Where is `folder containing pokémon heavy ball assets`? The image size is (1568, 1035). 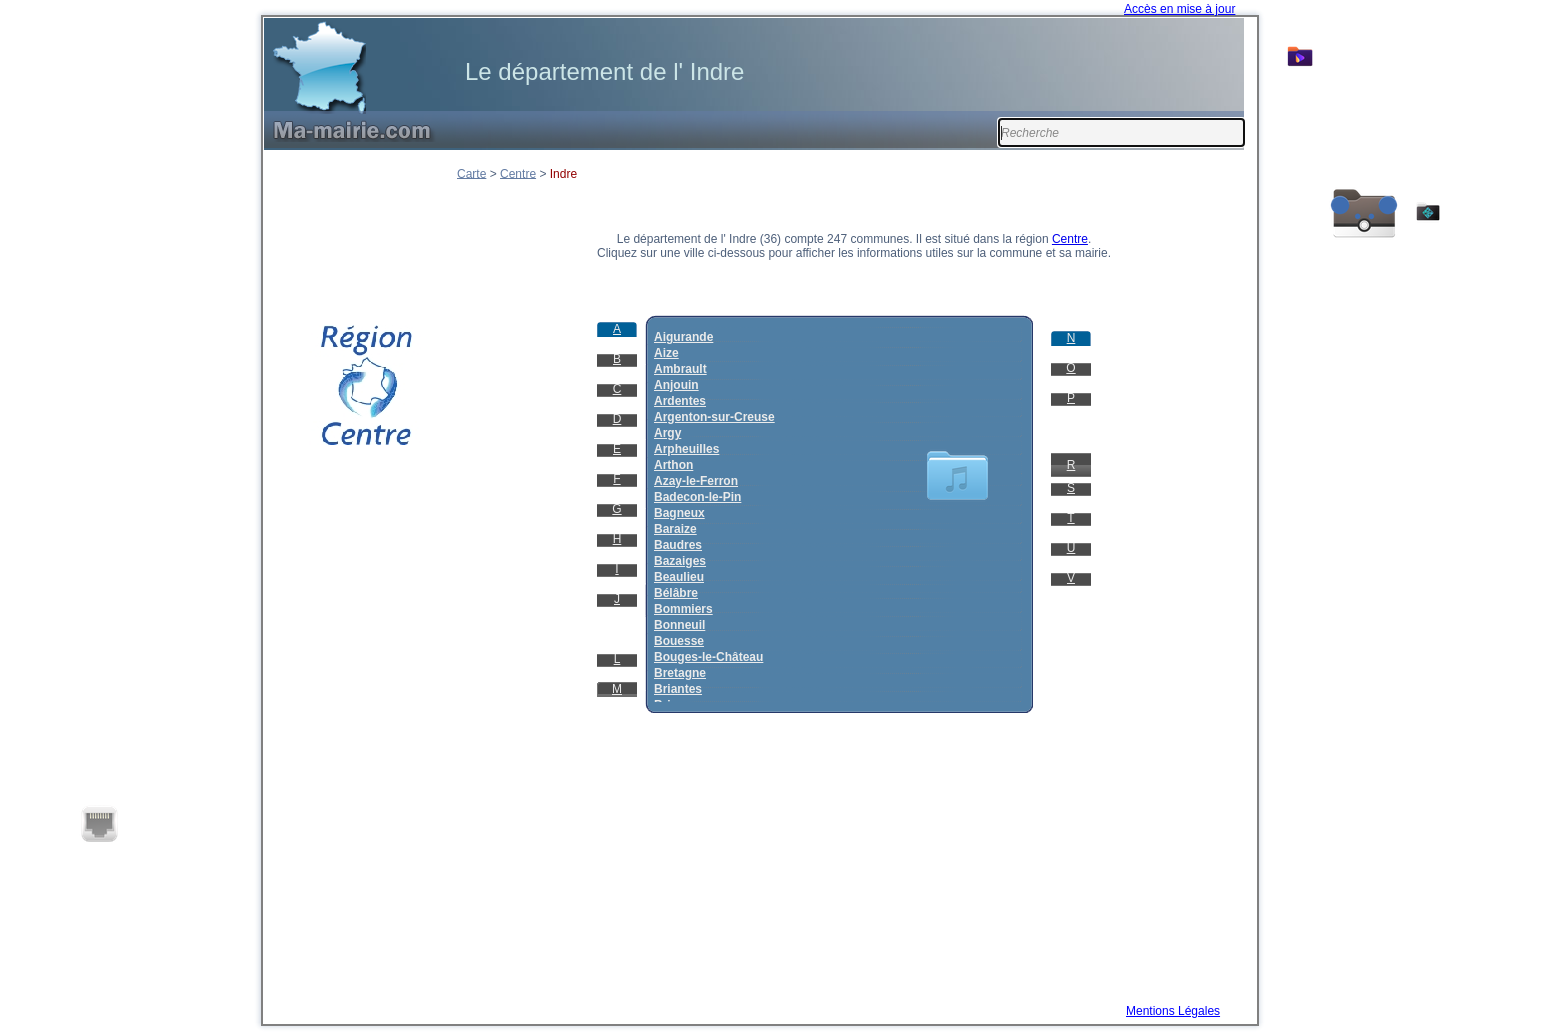 folder containing pokémon heavy ball assets is located at coordinates (1364, 215).